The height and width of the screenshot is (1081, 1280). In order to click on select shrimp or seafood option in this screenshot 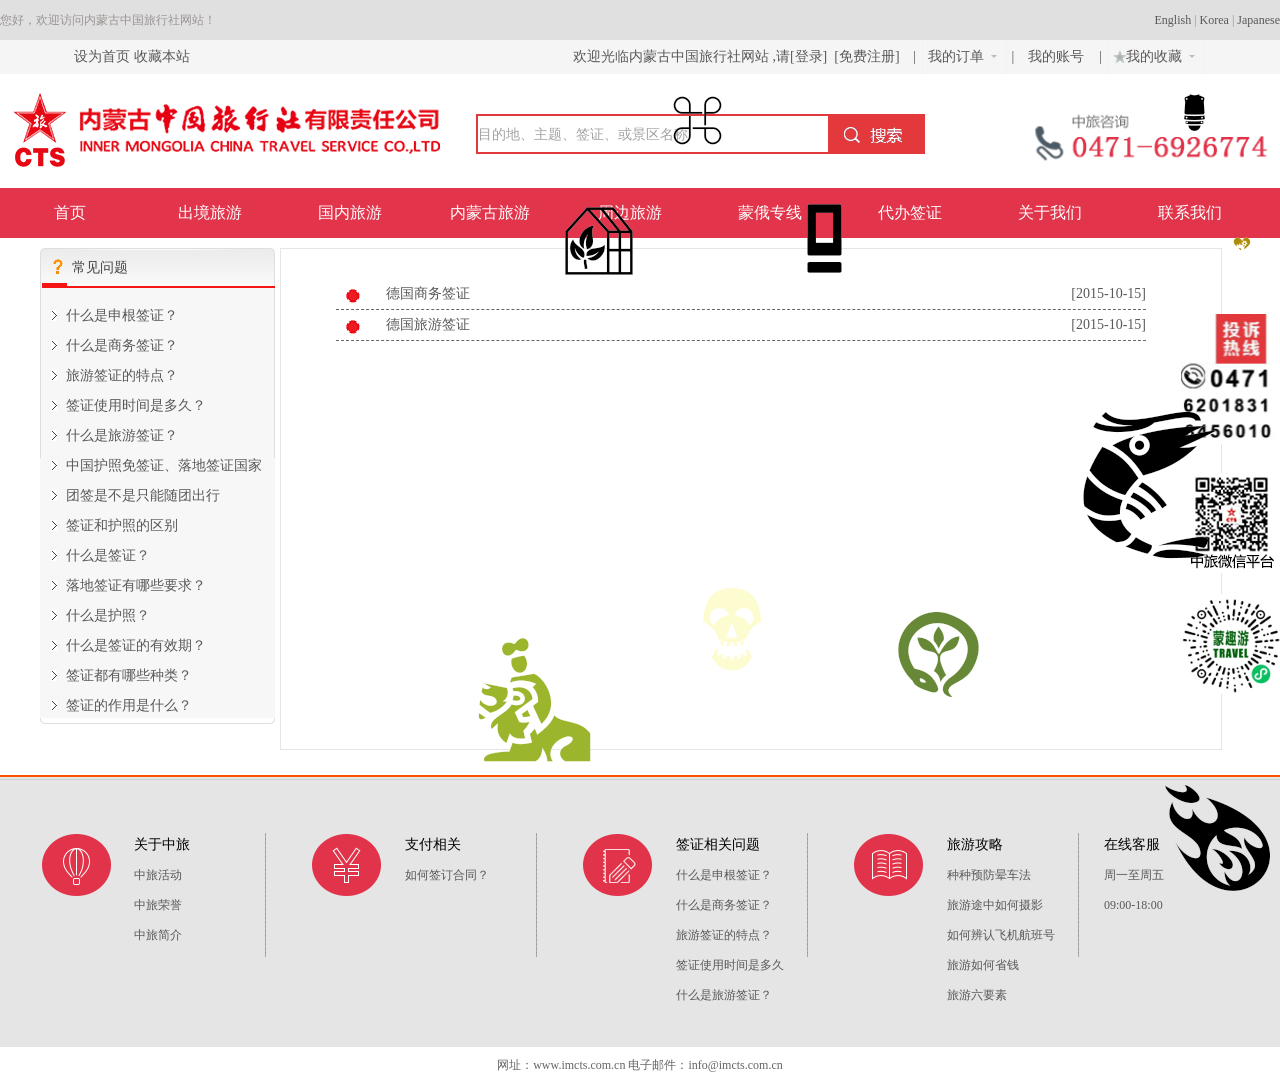, I will do `click(1150, 485)`.